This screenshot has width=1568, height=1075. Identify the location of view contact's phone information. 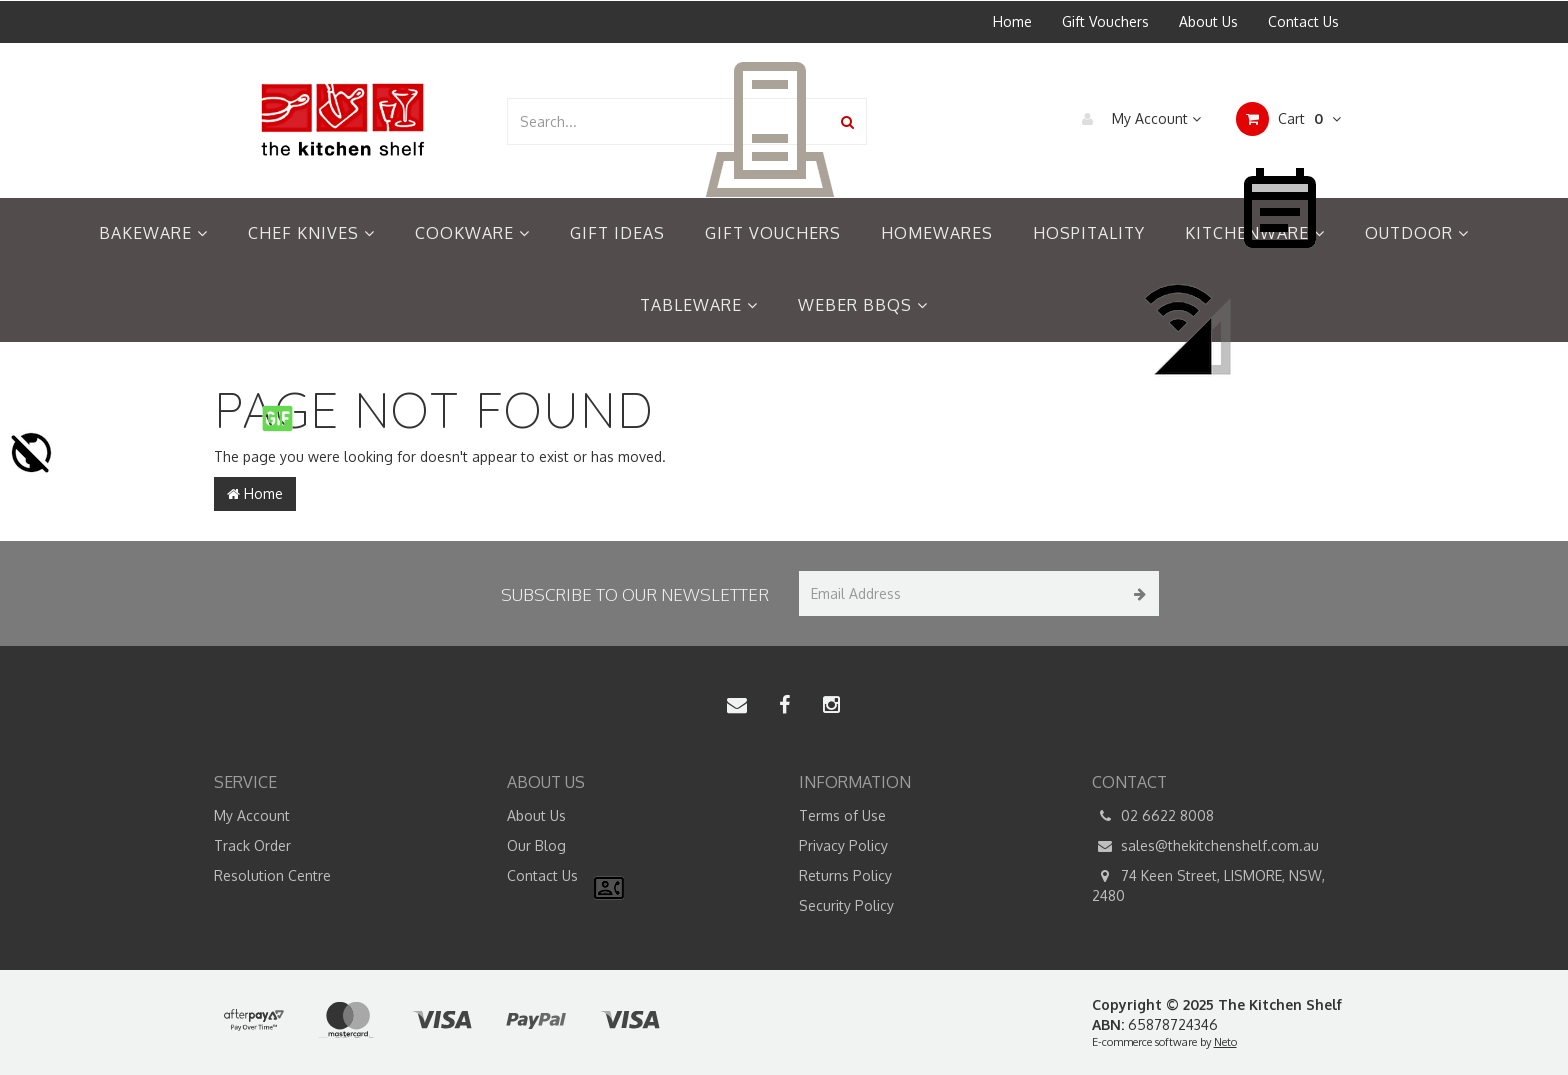
(609, 888).